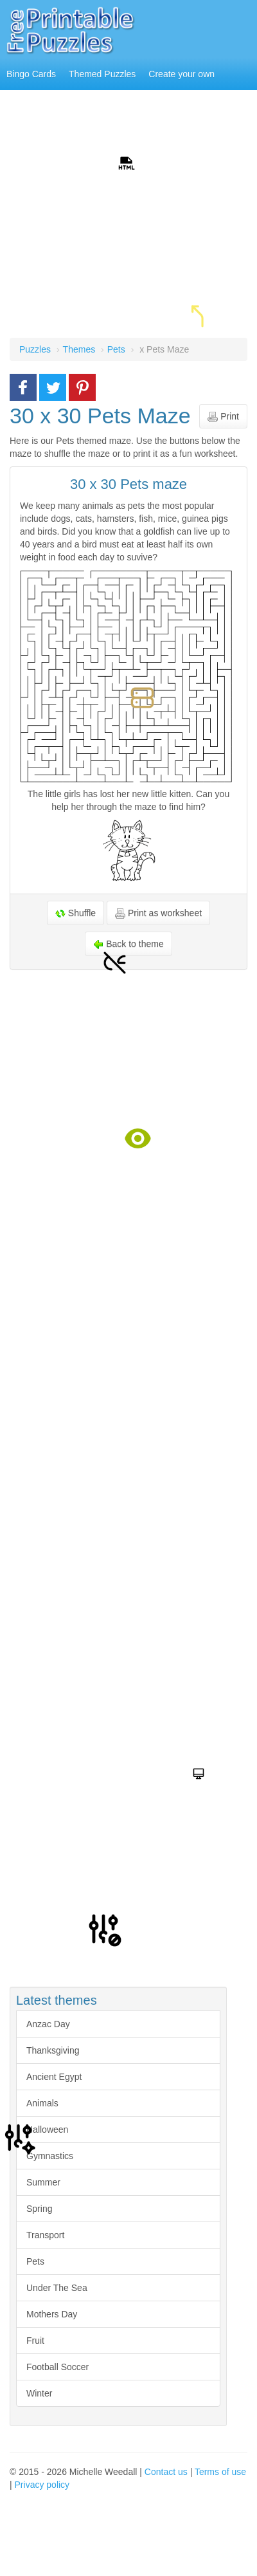  What do you see at coordinates (137, 1138) in the screenshot?
I see `view or preview content` at bounding box center [137, 1138].